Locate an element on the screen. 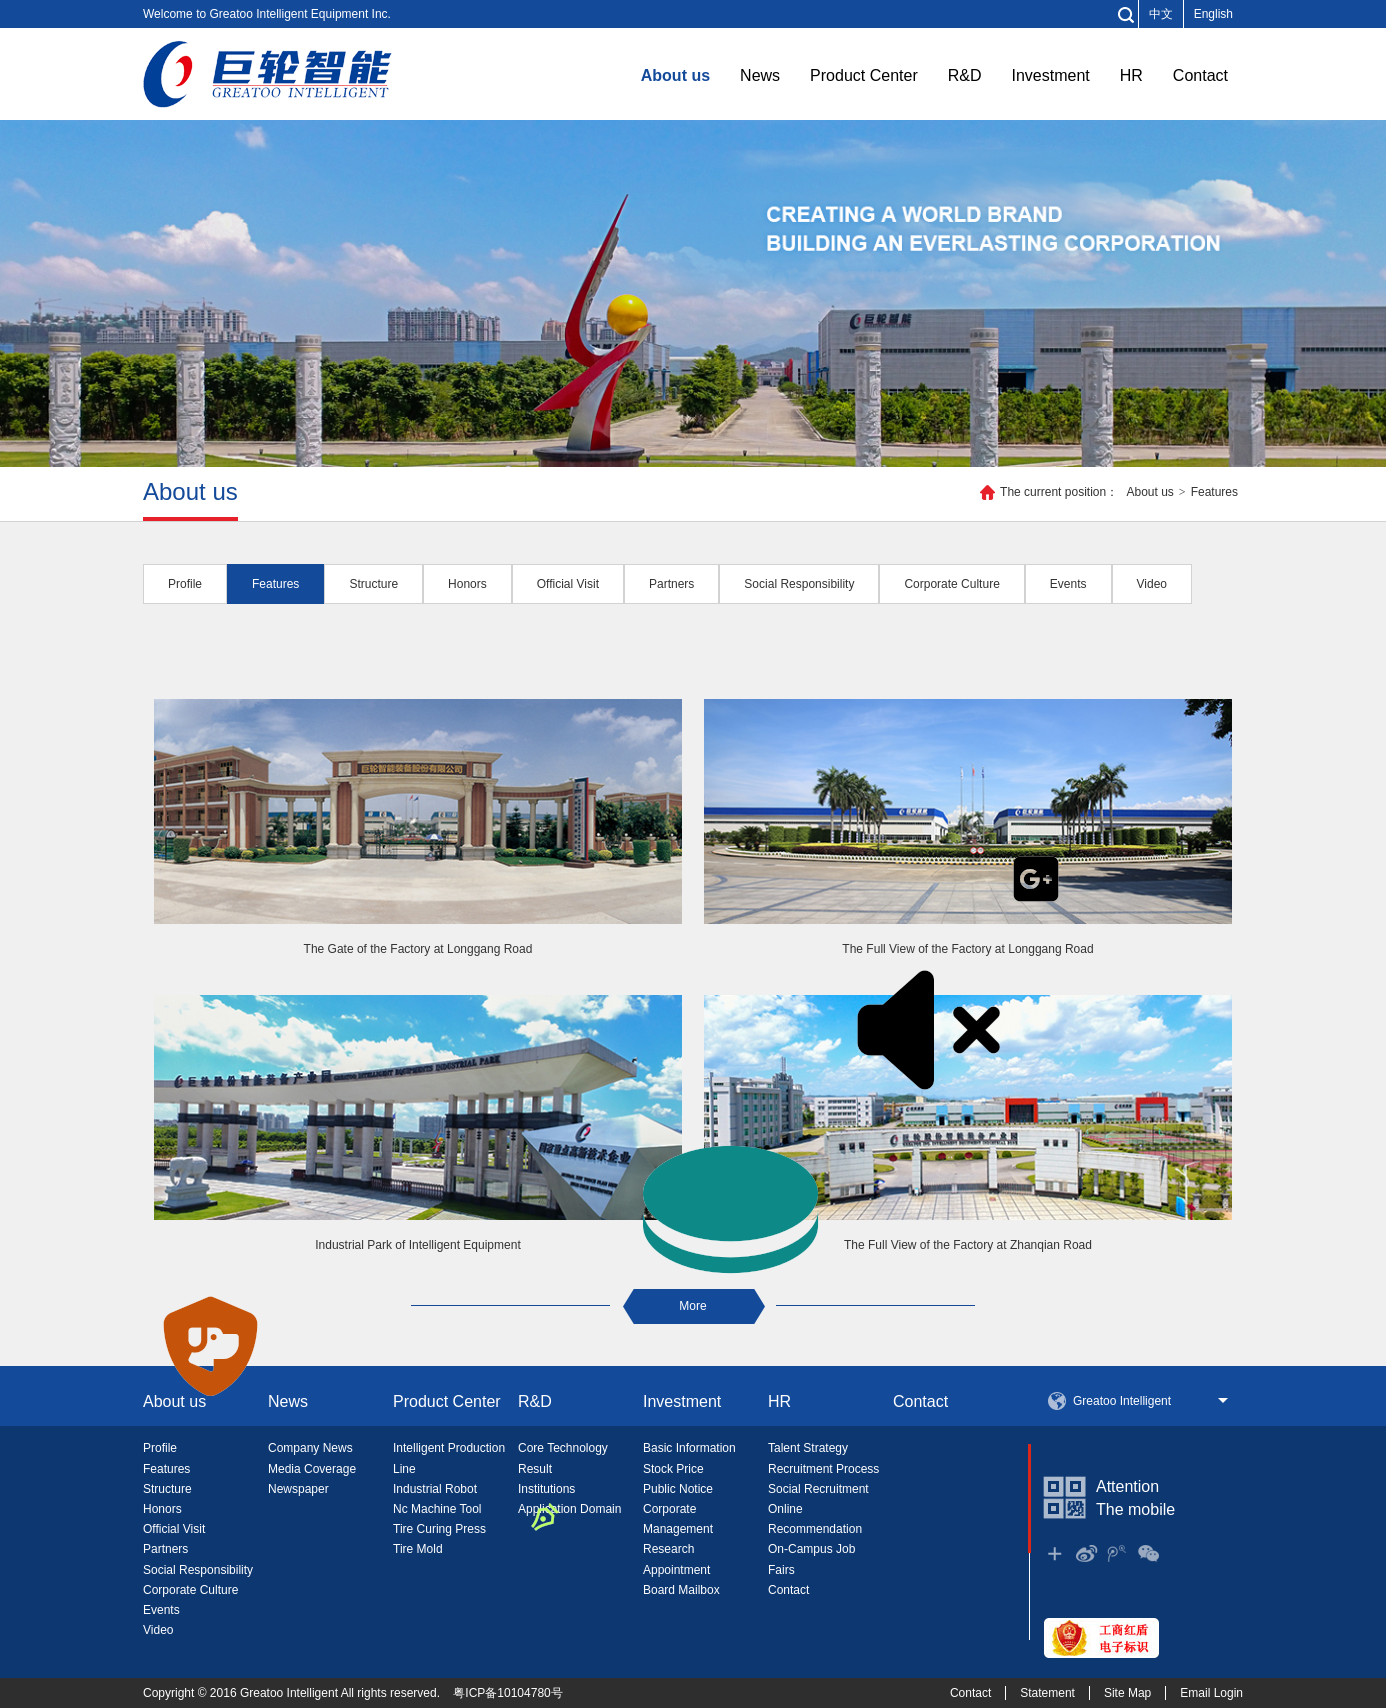 The width and height of the screenshot is (1386, 1708). access drawing or illustration tools is located at coordinates (544, 1518).